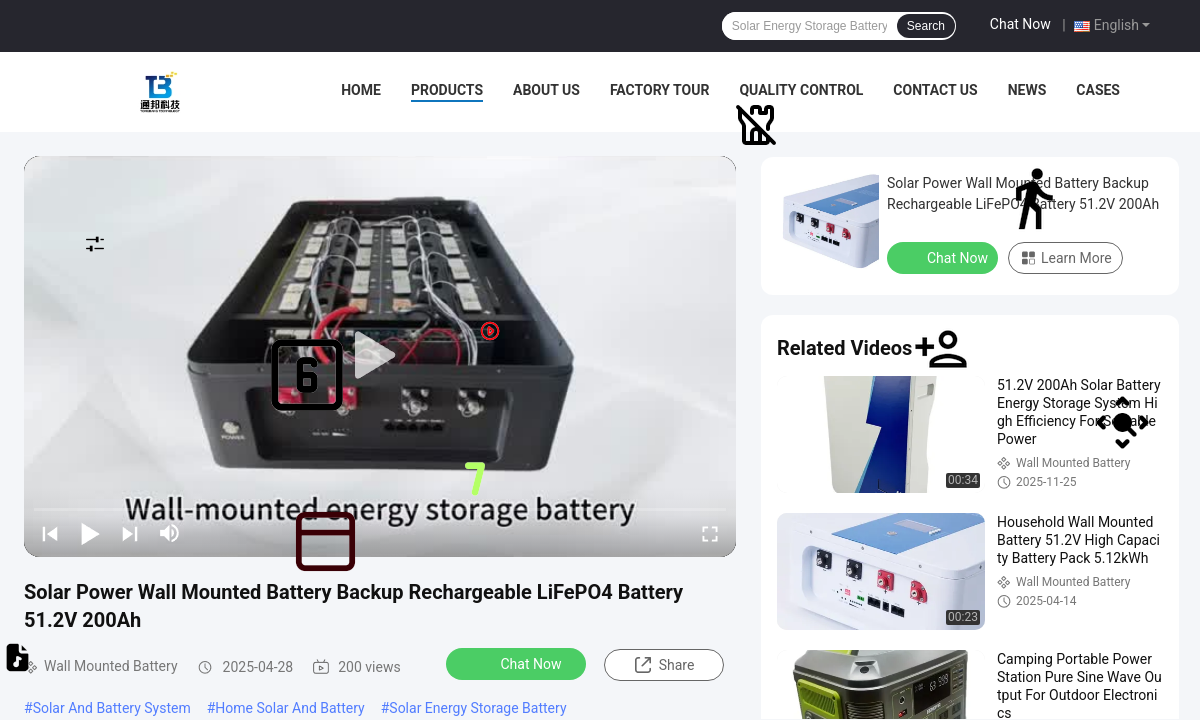 The image size is (1200, 720). What do you see at coordinates (941, 349) in the screenshot?
I see `add a new contact` at bounding box center [941, 349].